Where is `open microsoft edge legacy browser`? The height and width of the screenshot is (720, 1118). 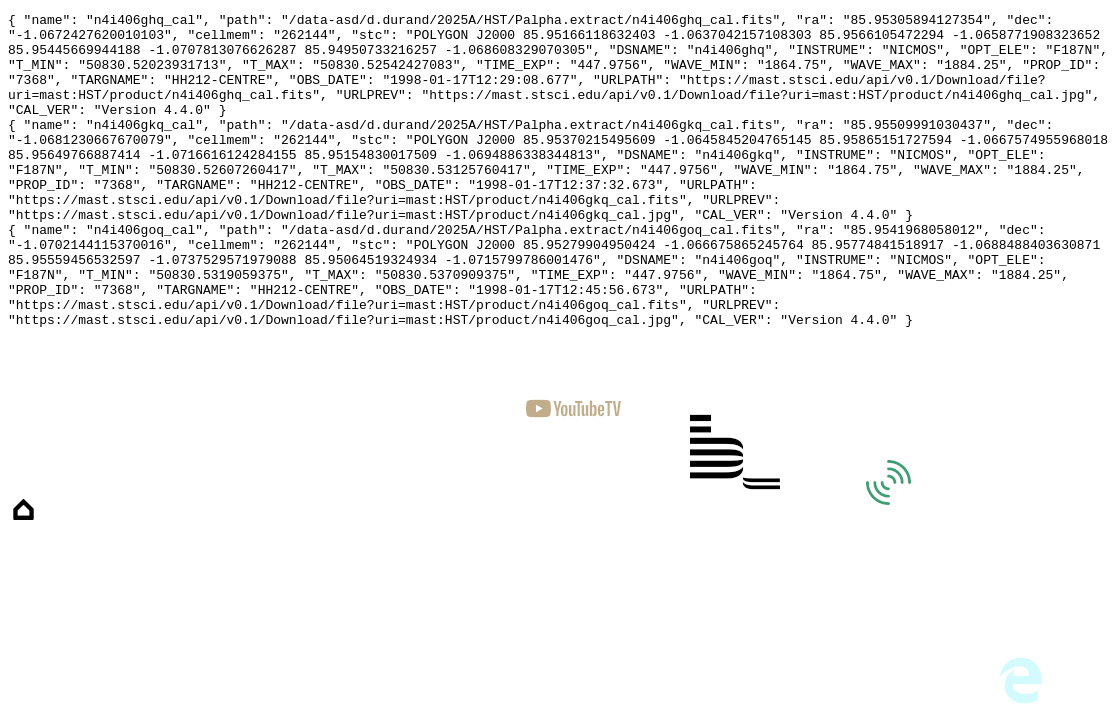 open microsoft edge legacy browser is located at coordinates (1020, 680).